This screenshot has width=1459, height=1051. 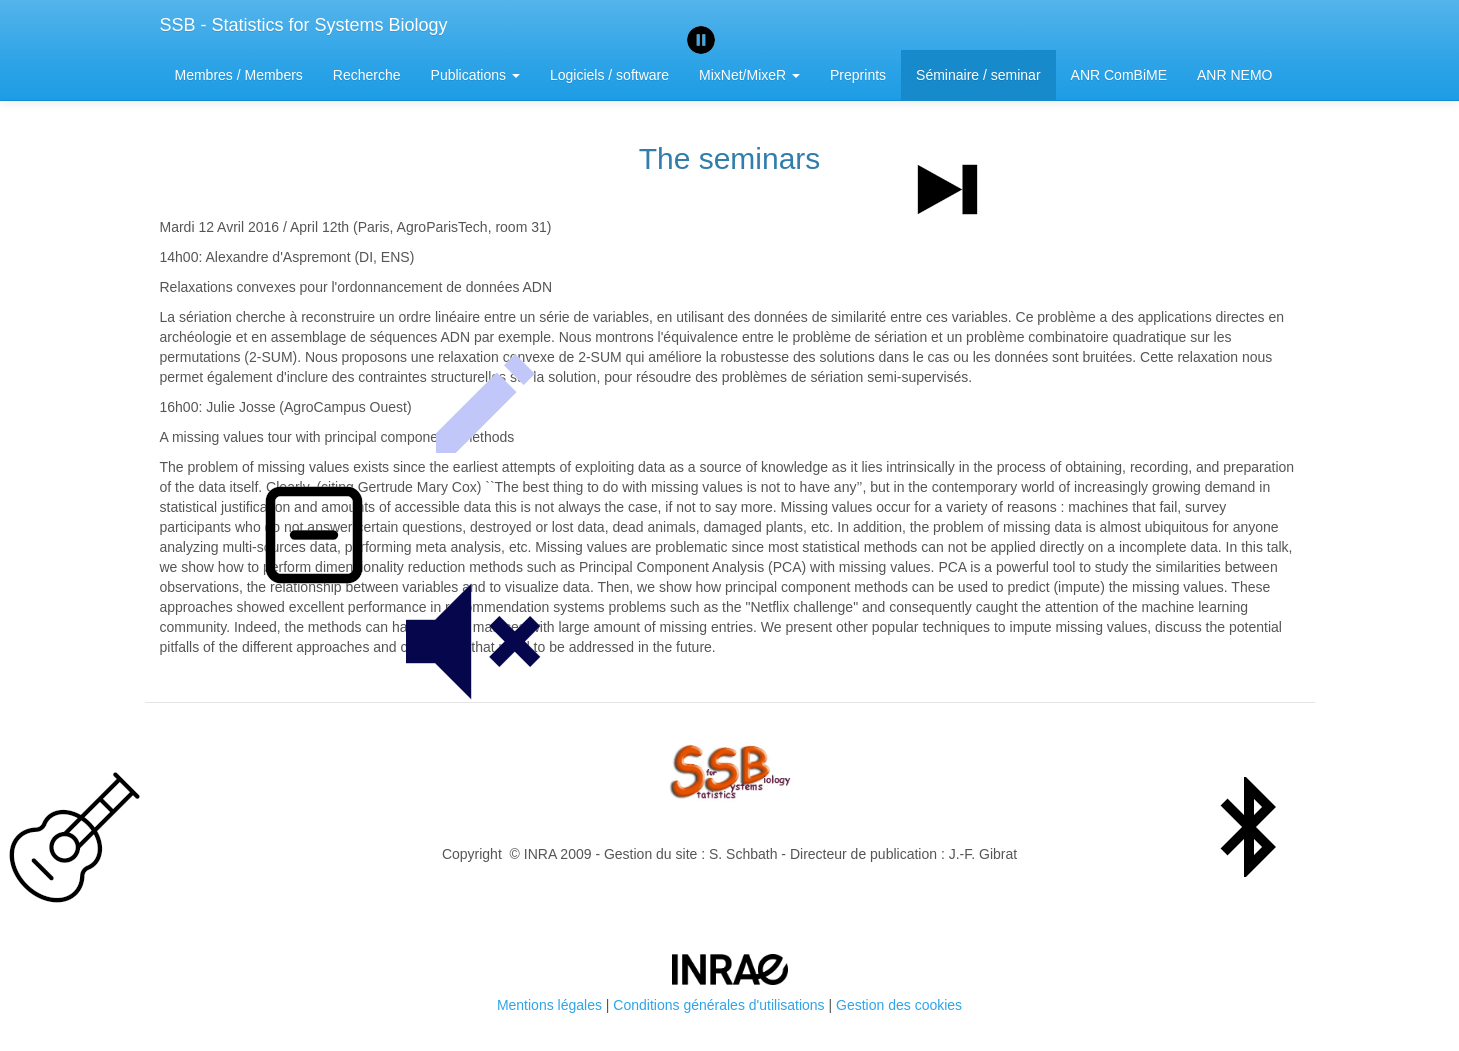 What do you see at coordinates (485, 403) in the screenshot?
I see `edit this item` at bounding box center [485, 403].